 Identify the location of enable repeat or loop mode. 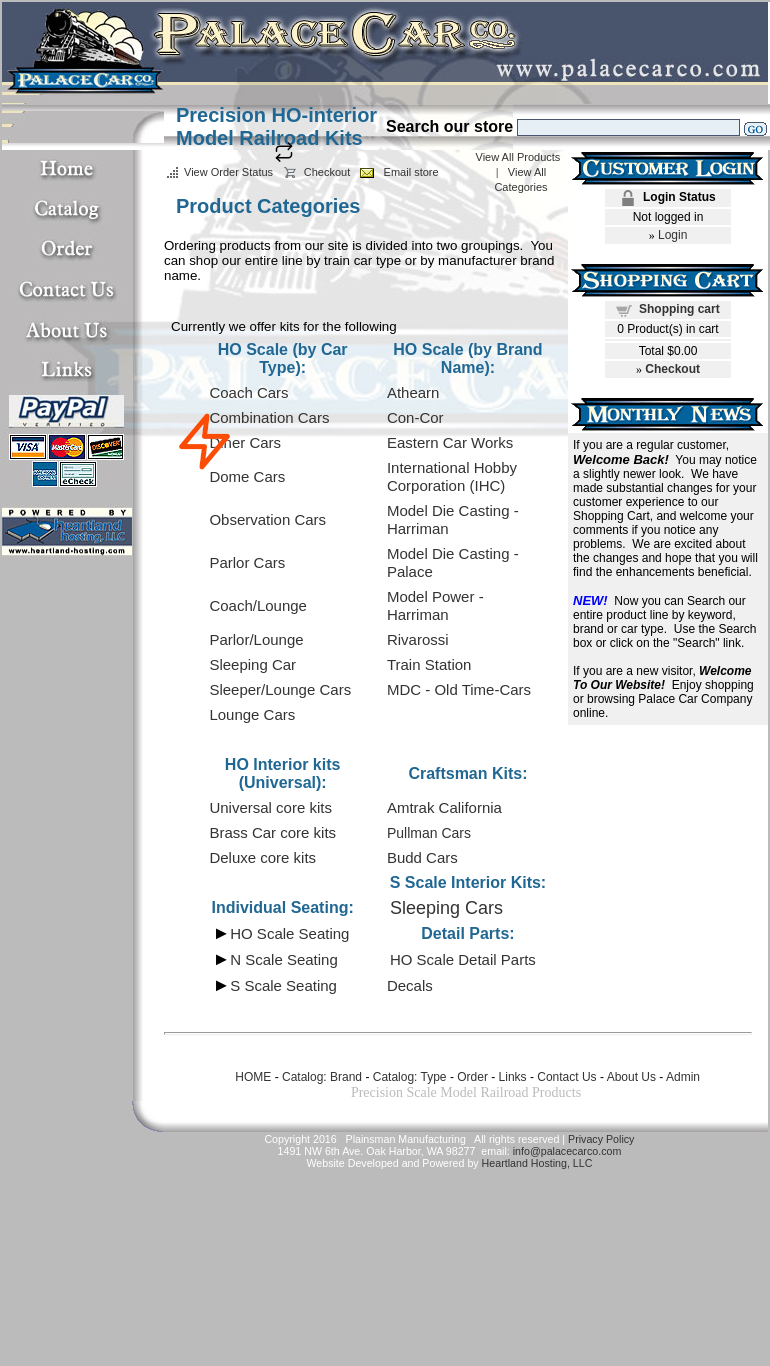
(284, 152).